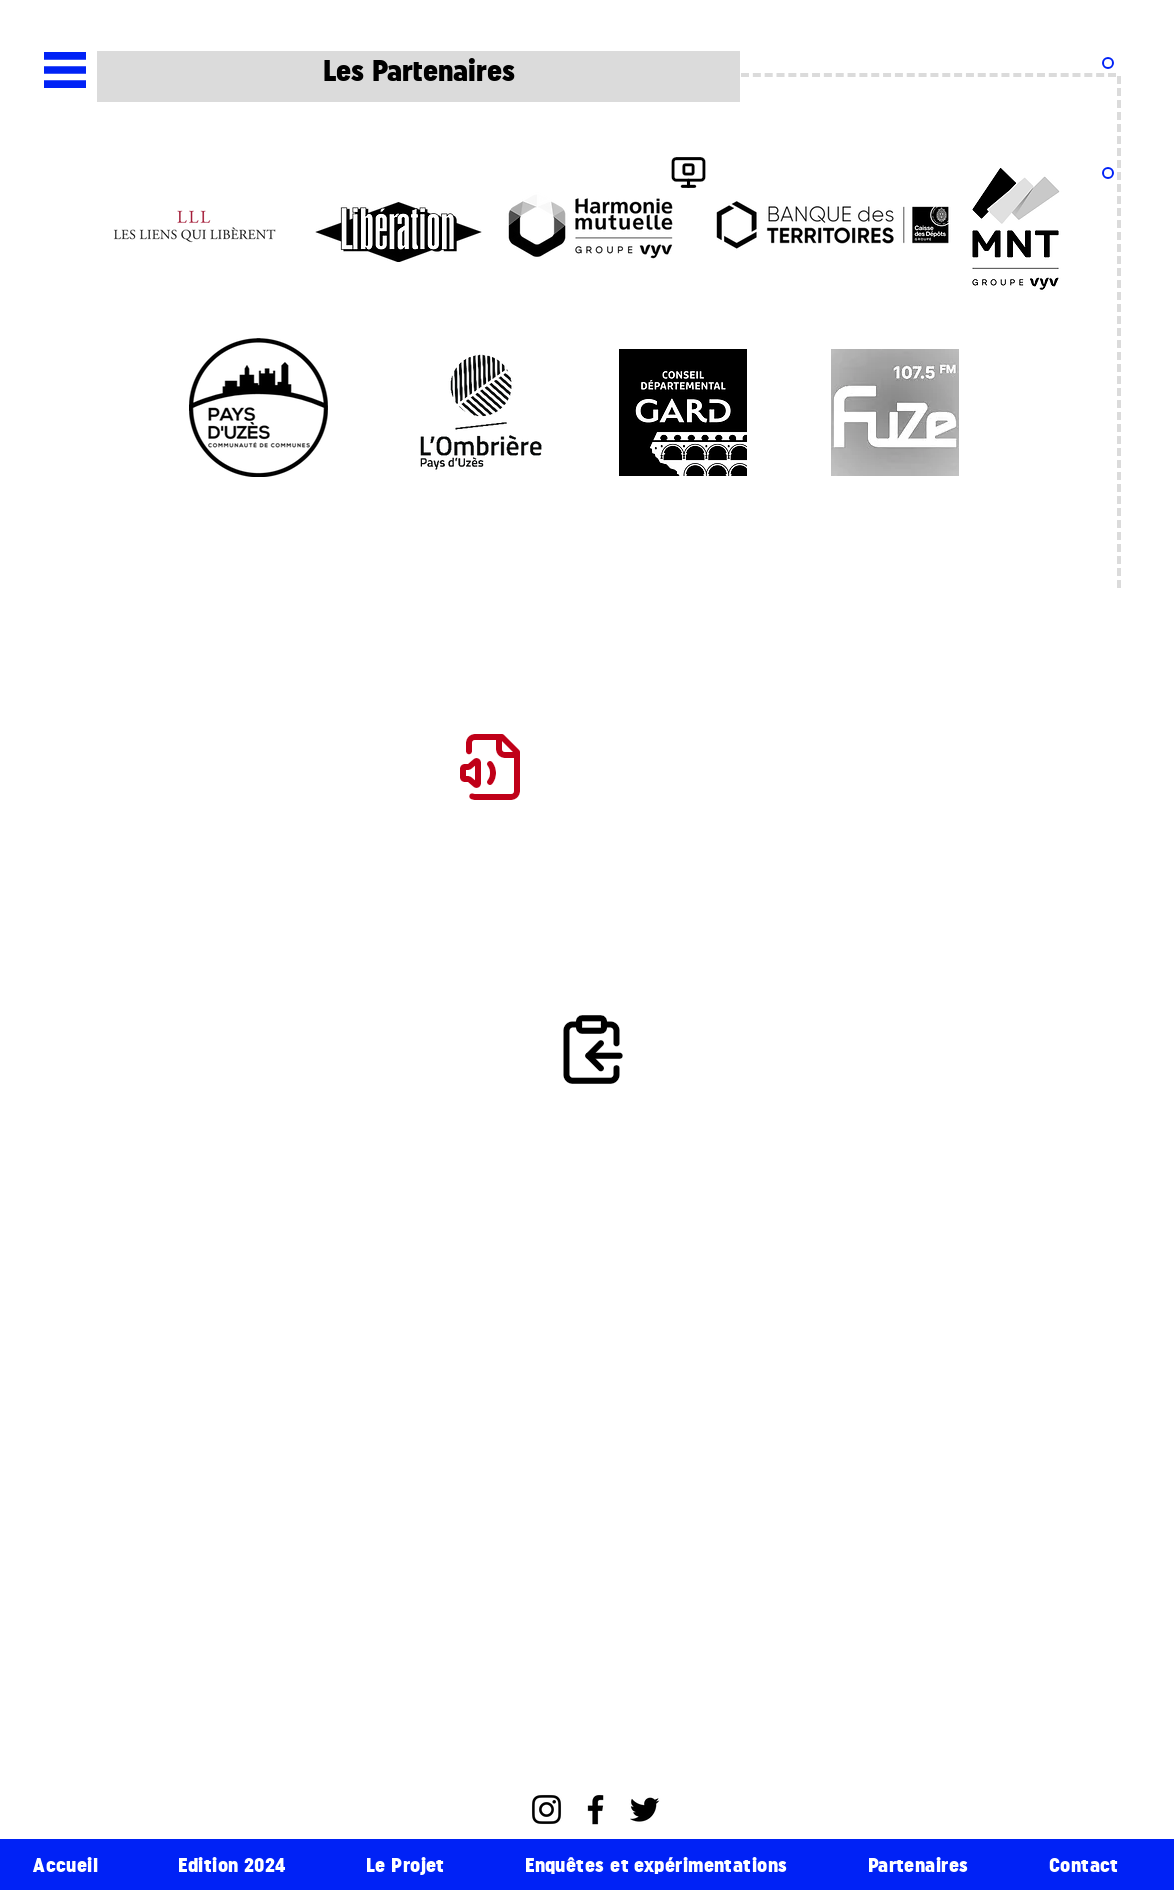 The height and width of the screenshot is (1896, 1174). What do you see at coordinates (688, 172) in the screenshot?
I see `stop screen recording or presentation` at bounding box center [688, 172].